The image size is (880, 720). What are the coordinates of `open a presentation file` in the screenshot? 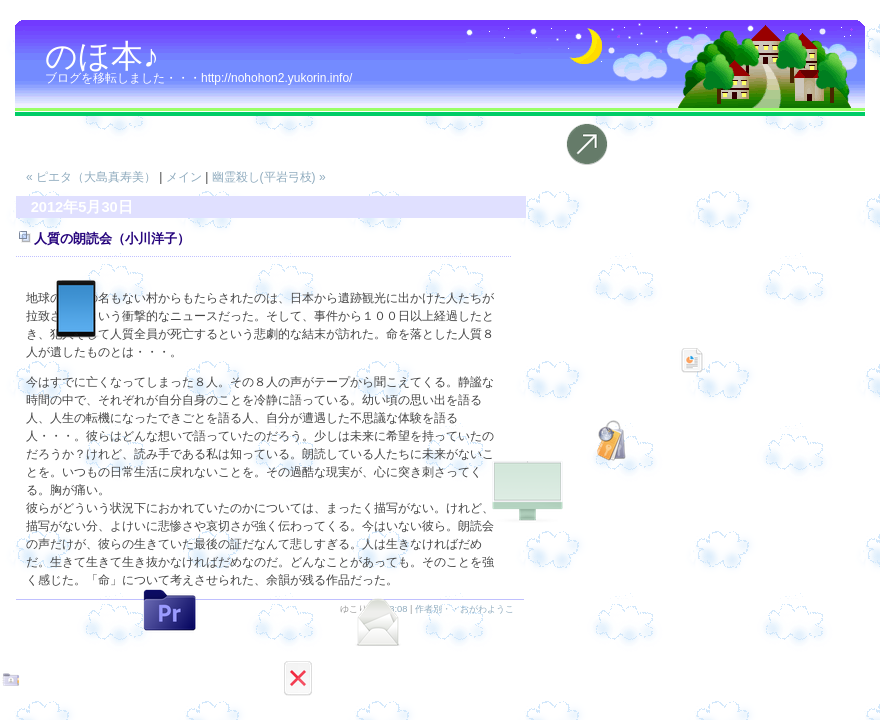 It's located at (692, 360).